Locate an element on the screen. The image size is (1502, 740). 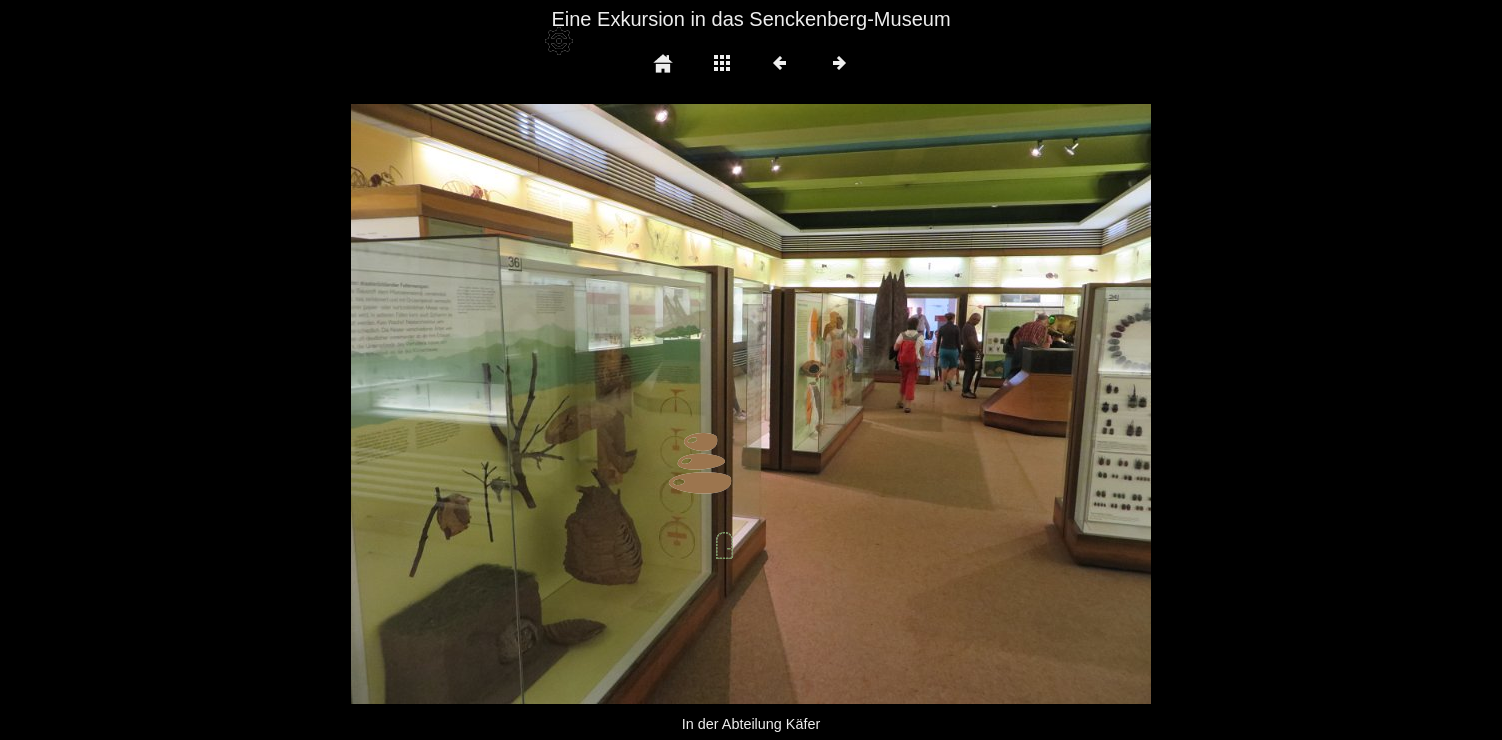
access settings or preferences is located at coordinates (559, 41).